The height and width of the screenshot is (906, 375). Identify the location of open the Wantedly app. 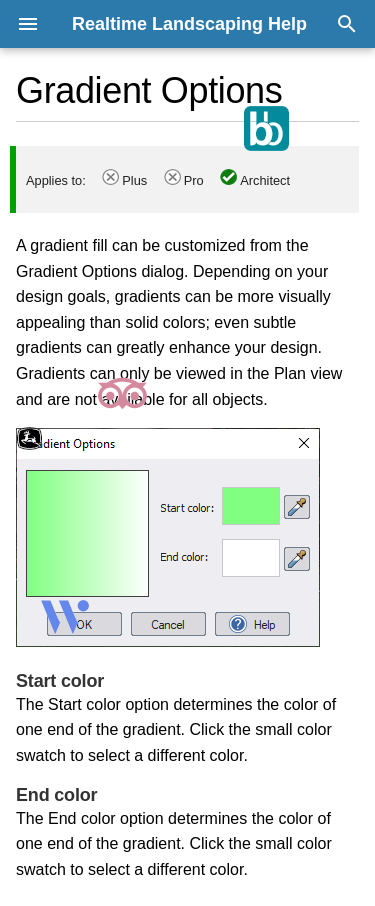
(65, 617).